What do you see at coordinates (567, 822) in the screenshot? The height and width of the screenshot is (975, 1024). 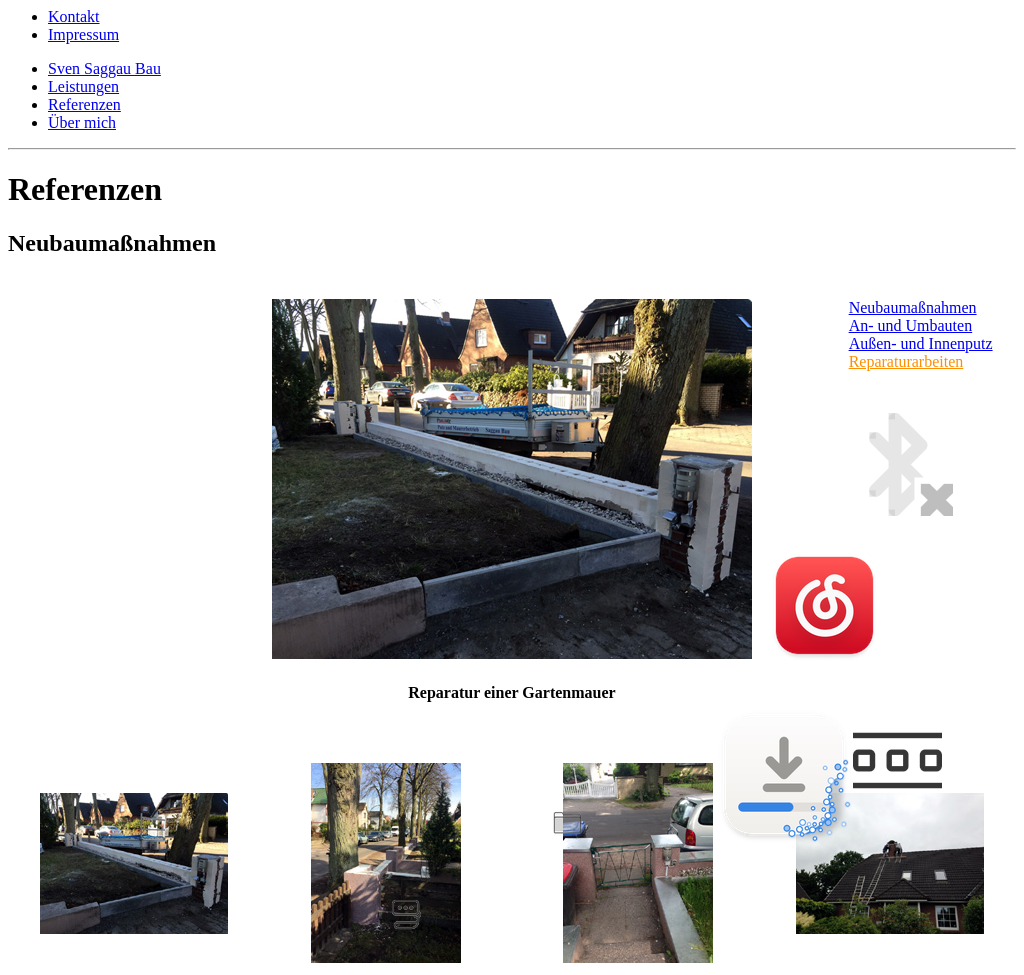 I see `selected folder in mail sidebar` at bounding box center [567, 822].